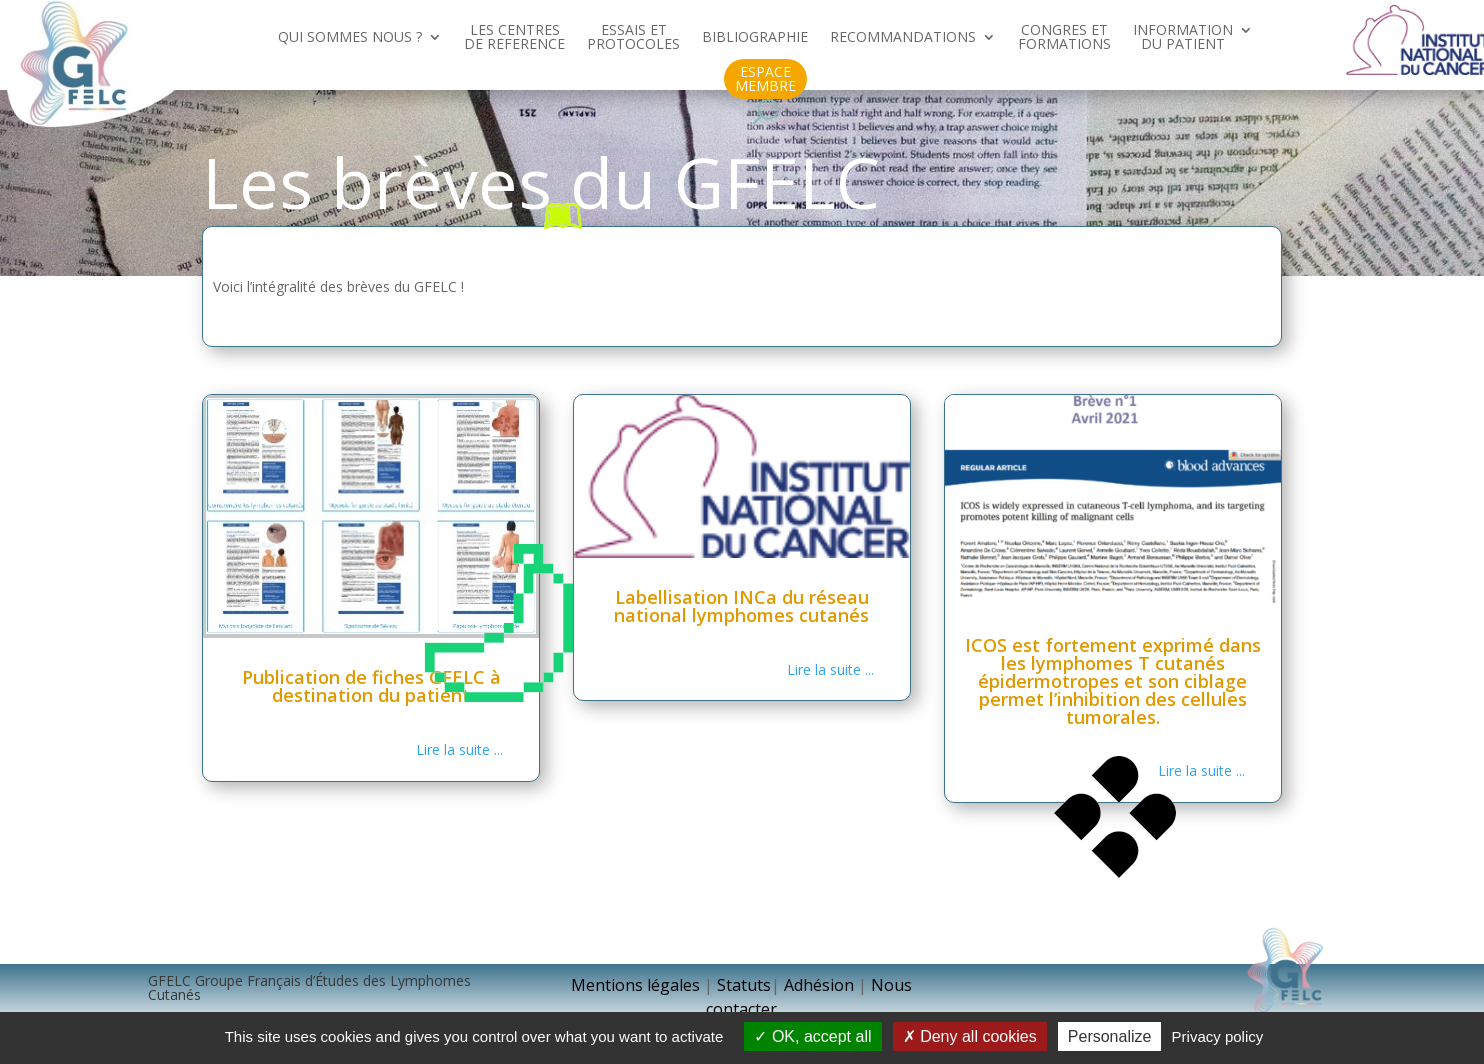  I want to click on bentobox company logo, so click(1115, 817).